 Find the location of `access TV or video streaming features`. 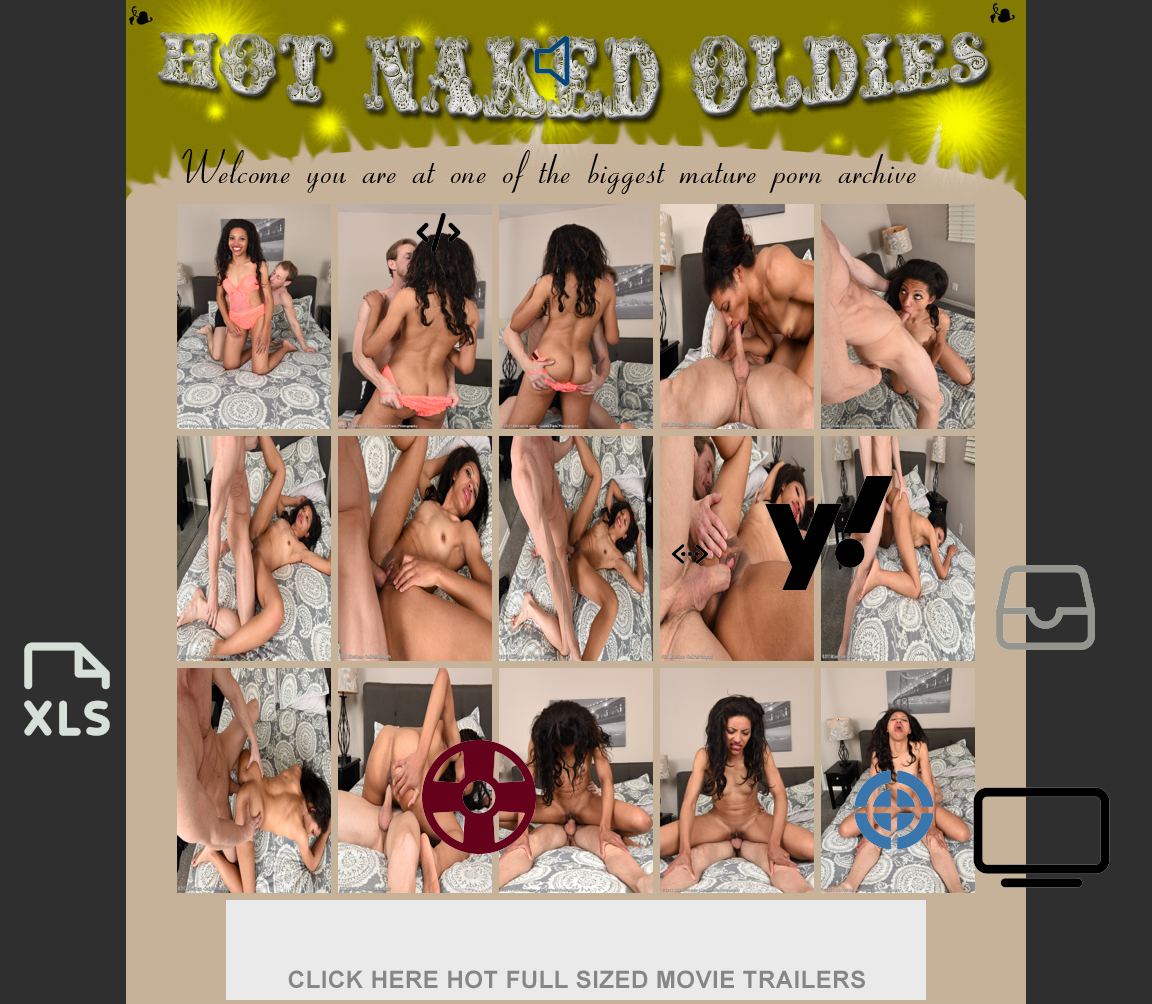

access TV or video streaming features is located at coordinates (1041, 837).